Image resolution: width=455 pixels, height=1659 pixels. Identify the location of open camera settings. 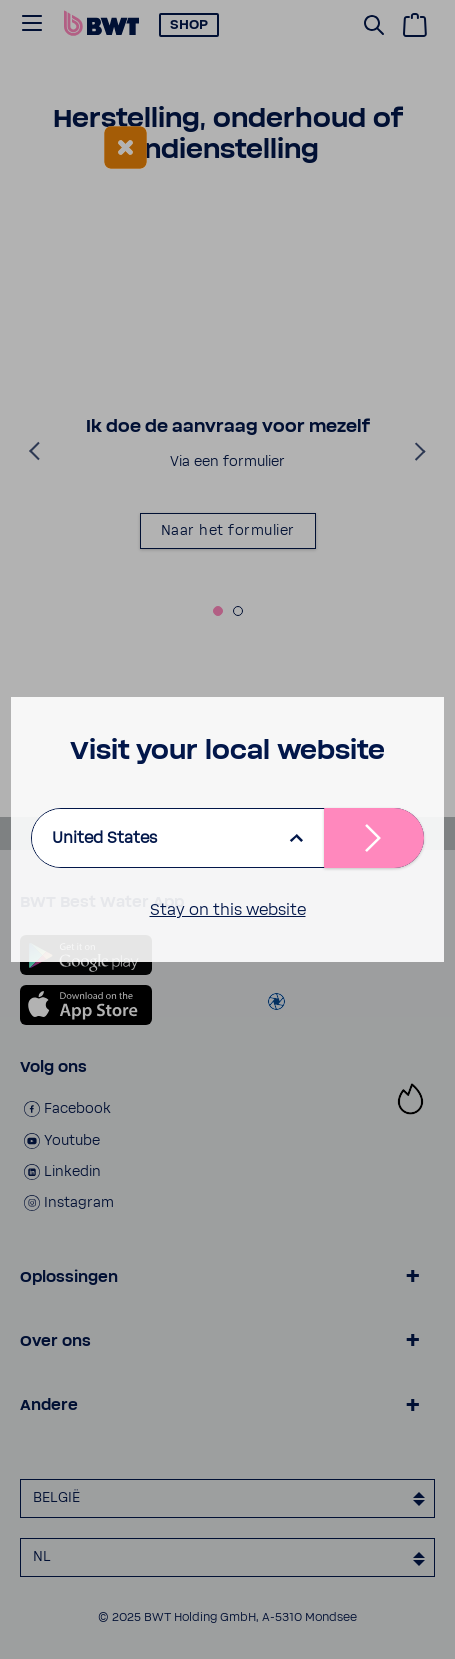
(276, 1001).